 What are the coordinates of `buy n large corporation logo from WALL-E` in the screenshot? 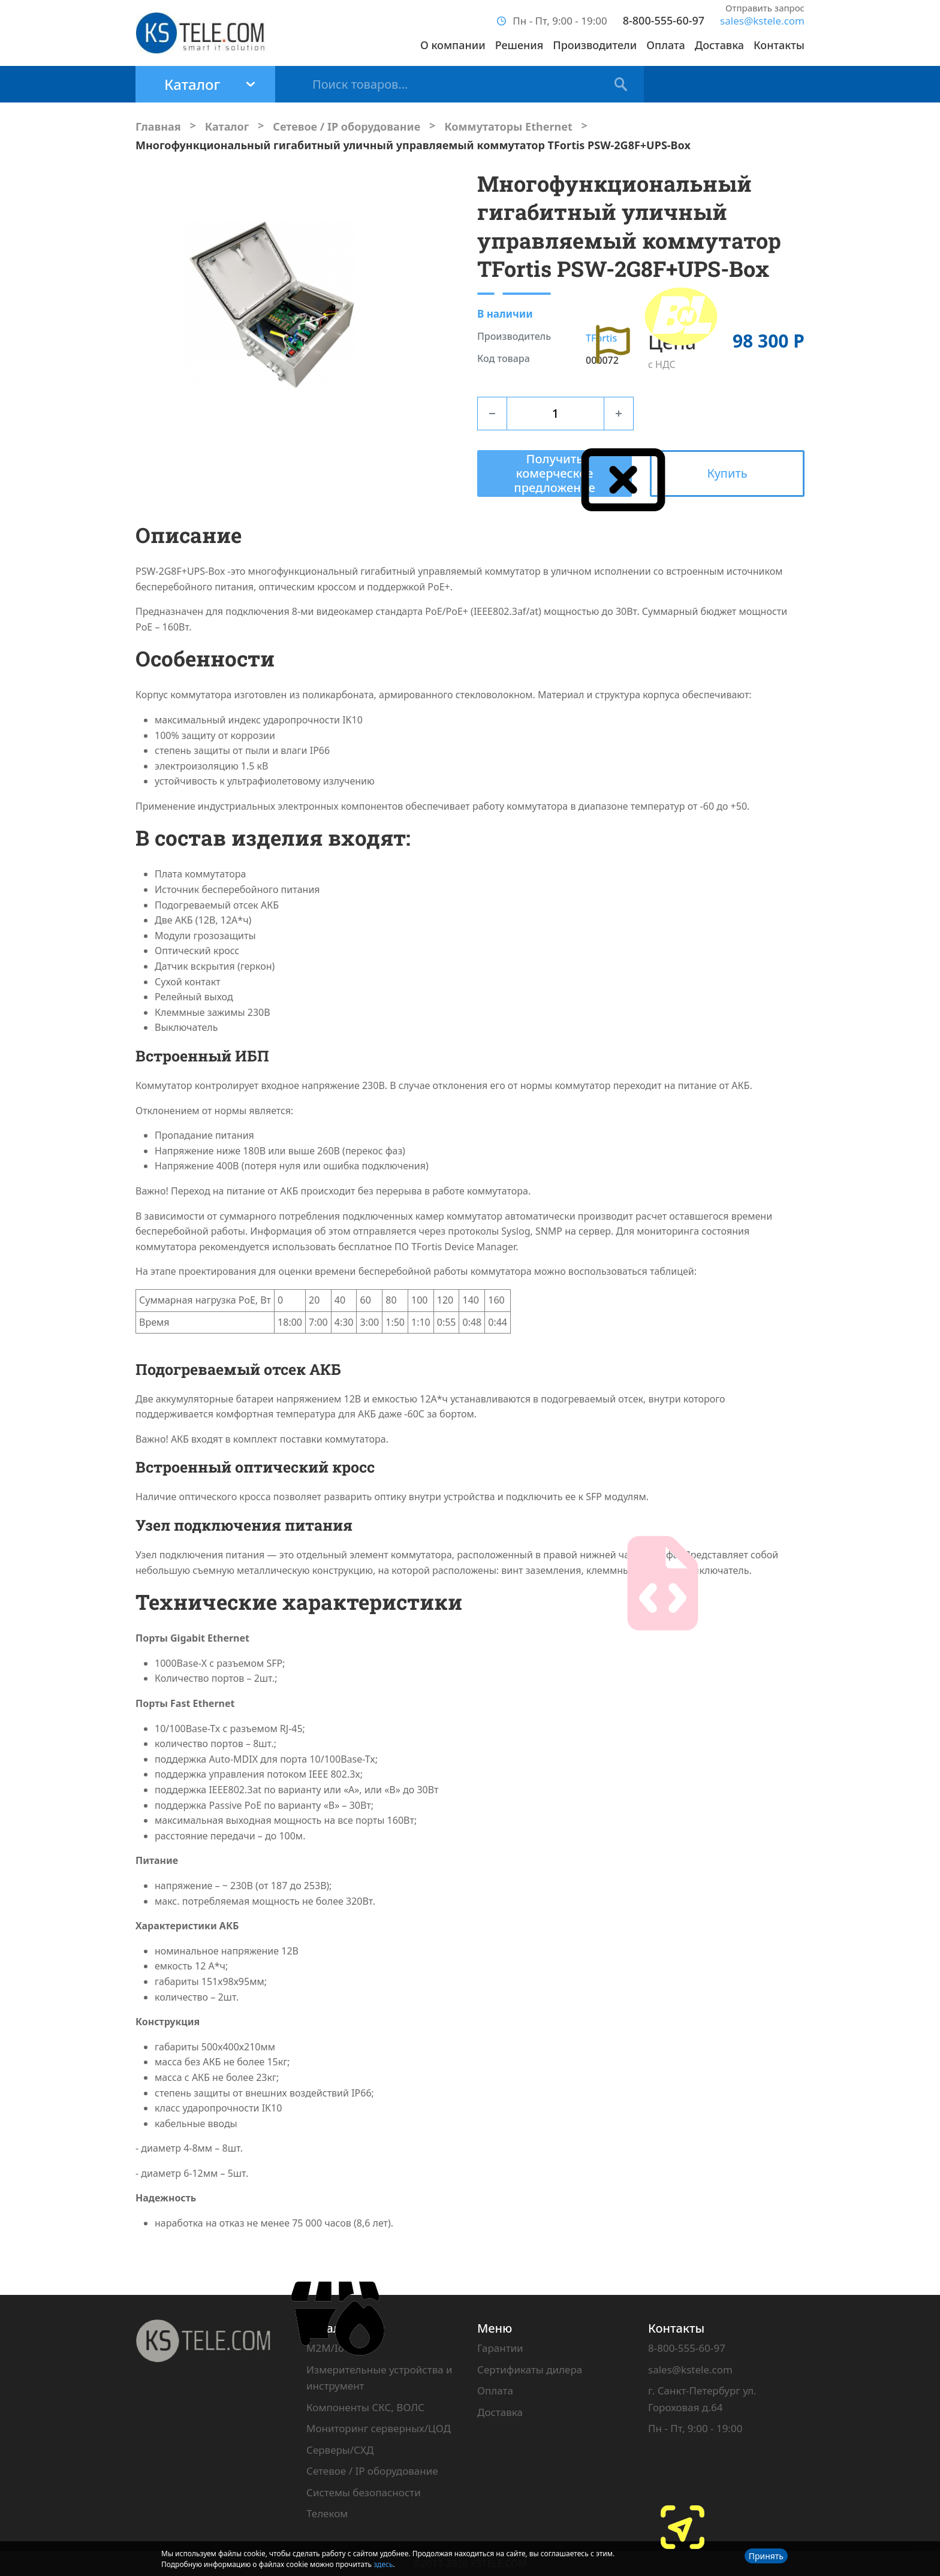 It's located at (681, 316).